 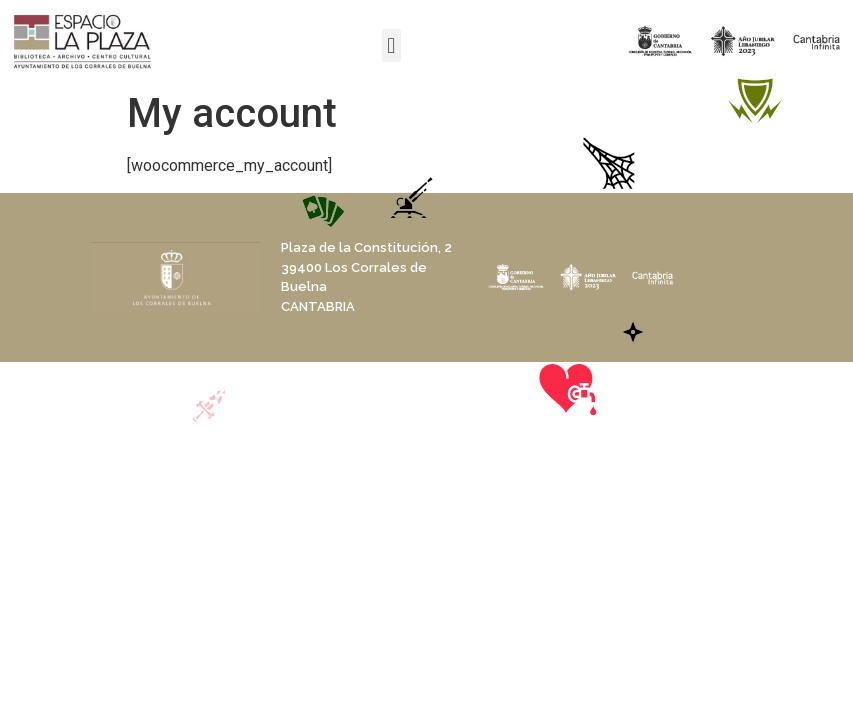 What do you see at coordinates (208, 406) in the screenshot?
I see `indicates a broken or destroyed weapon` at bounding box center [208, 406].